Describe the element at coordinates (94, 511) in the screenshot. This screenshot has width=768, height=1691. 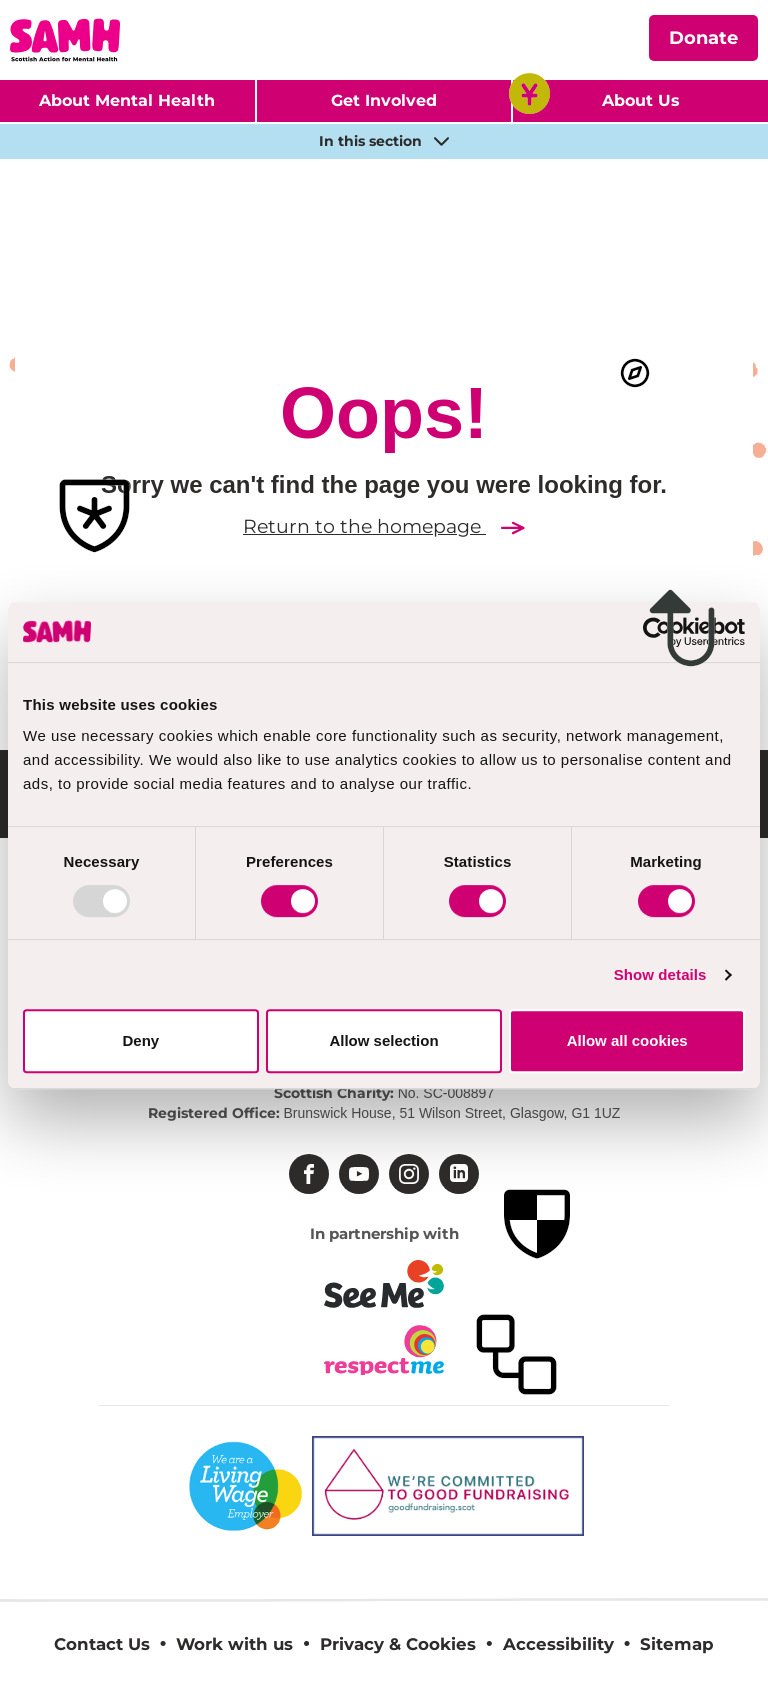
I see `indicates premium or verified security status` at that location.